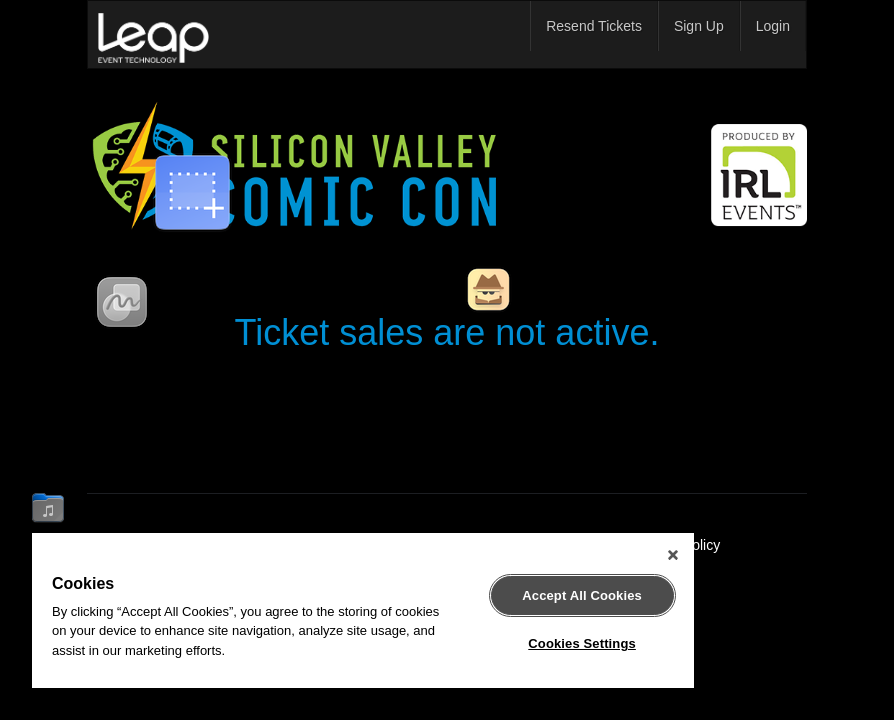 The image size is (894, 720). Describe the element at coordinates (48, 507) in the screenshot. I see `open your music folder` at that location.